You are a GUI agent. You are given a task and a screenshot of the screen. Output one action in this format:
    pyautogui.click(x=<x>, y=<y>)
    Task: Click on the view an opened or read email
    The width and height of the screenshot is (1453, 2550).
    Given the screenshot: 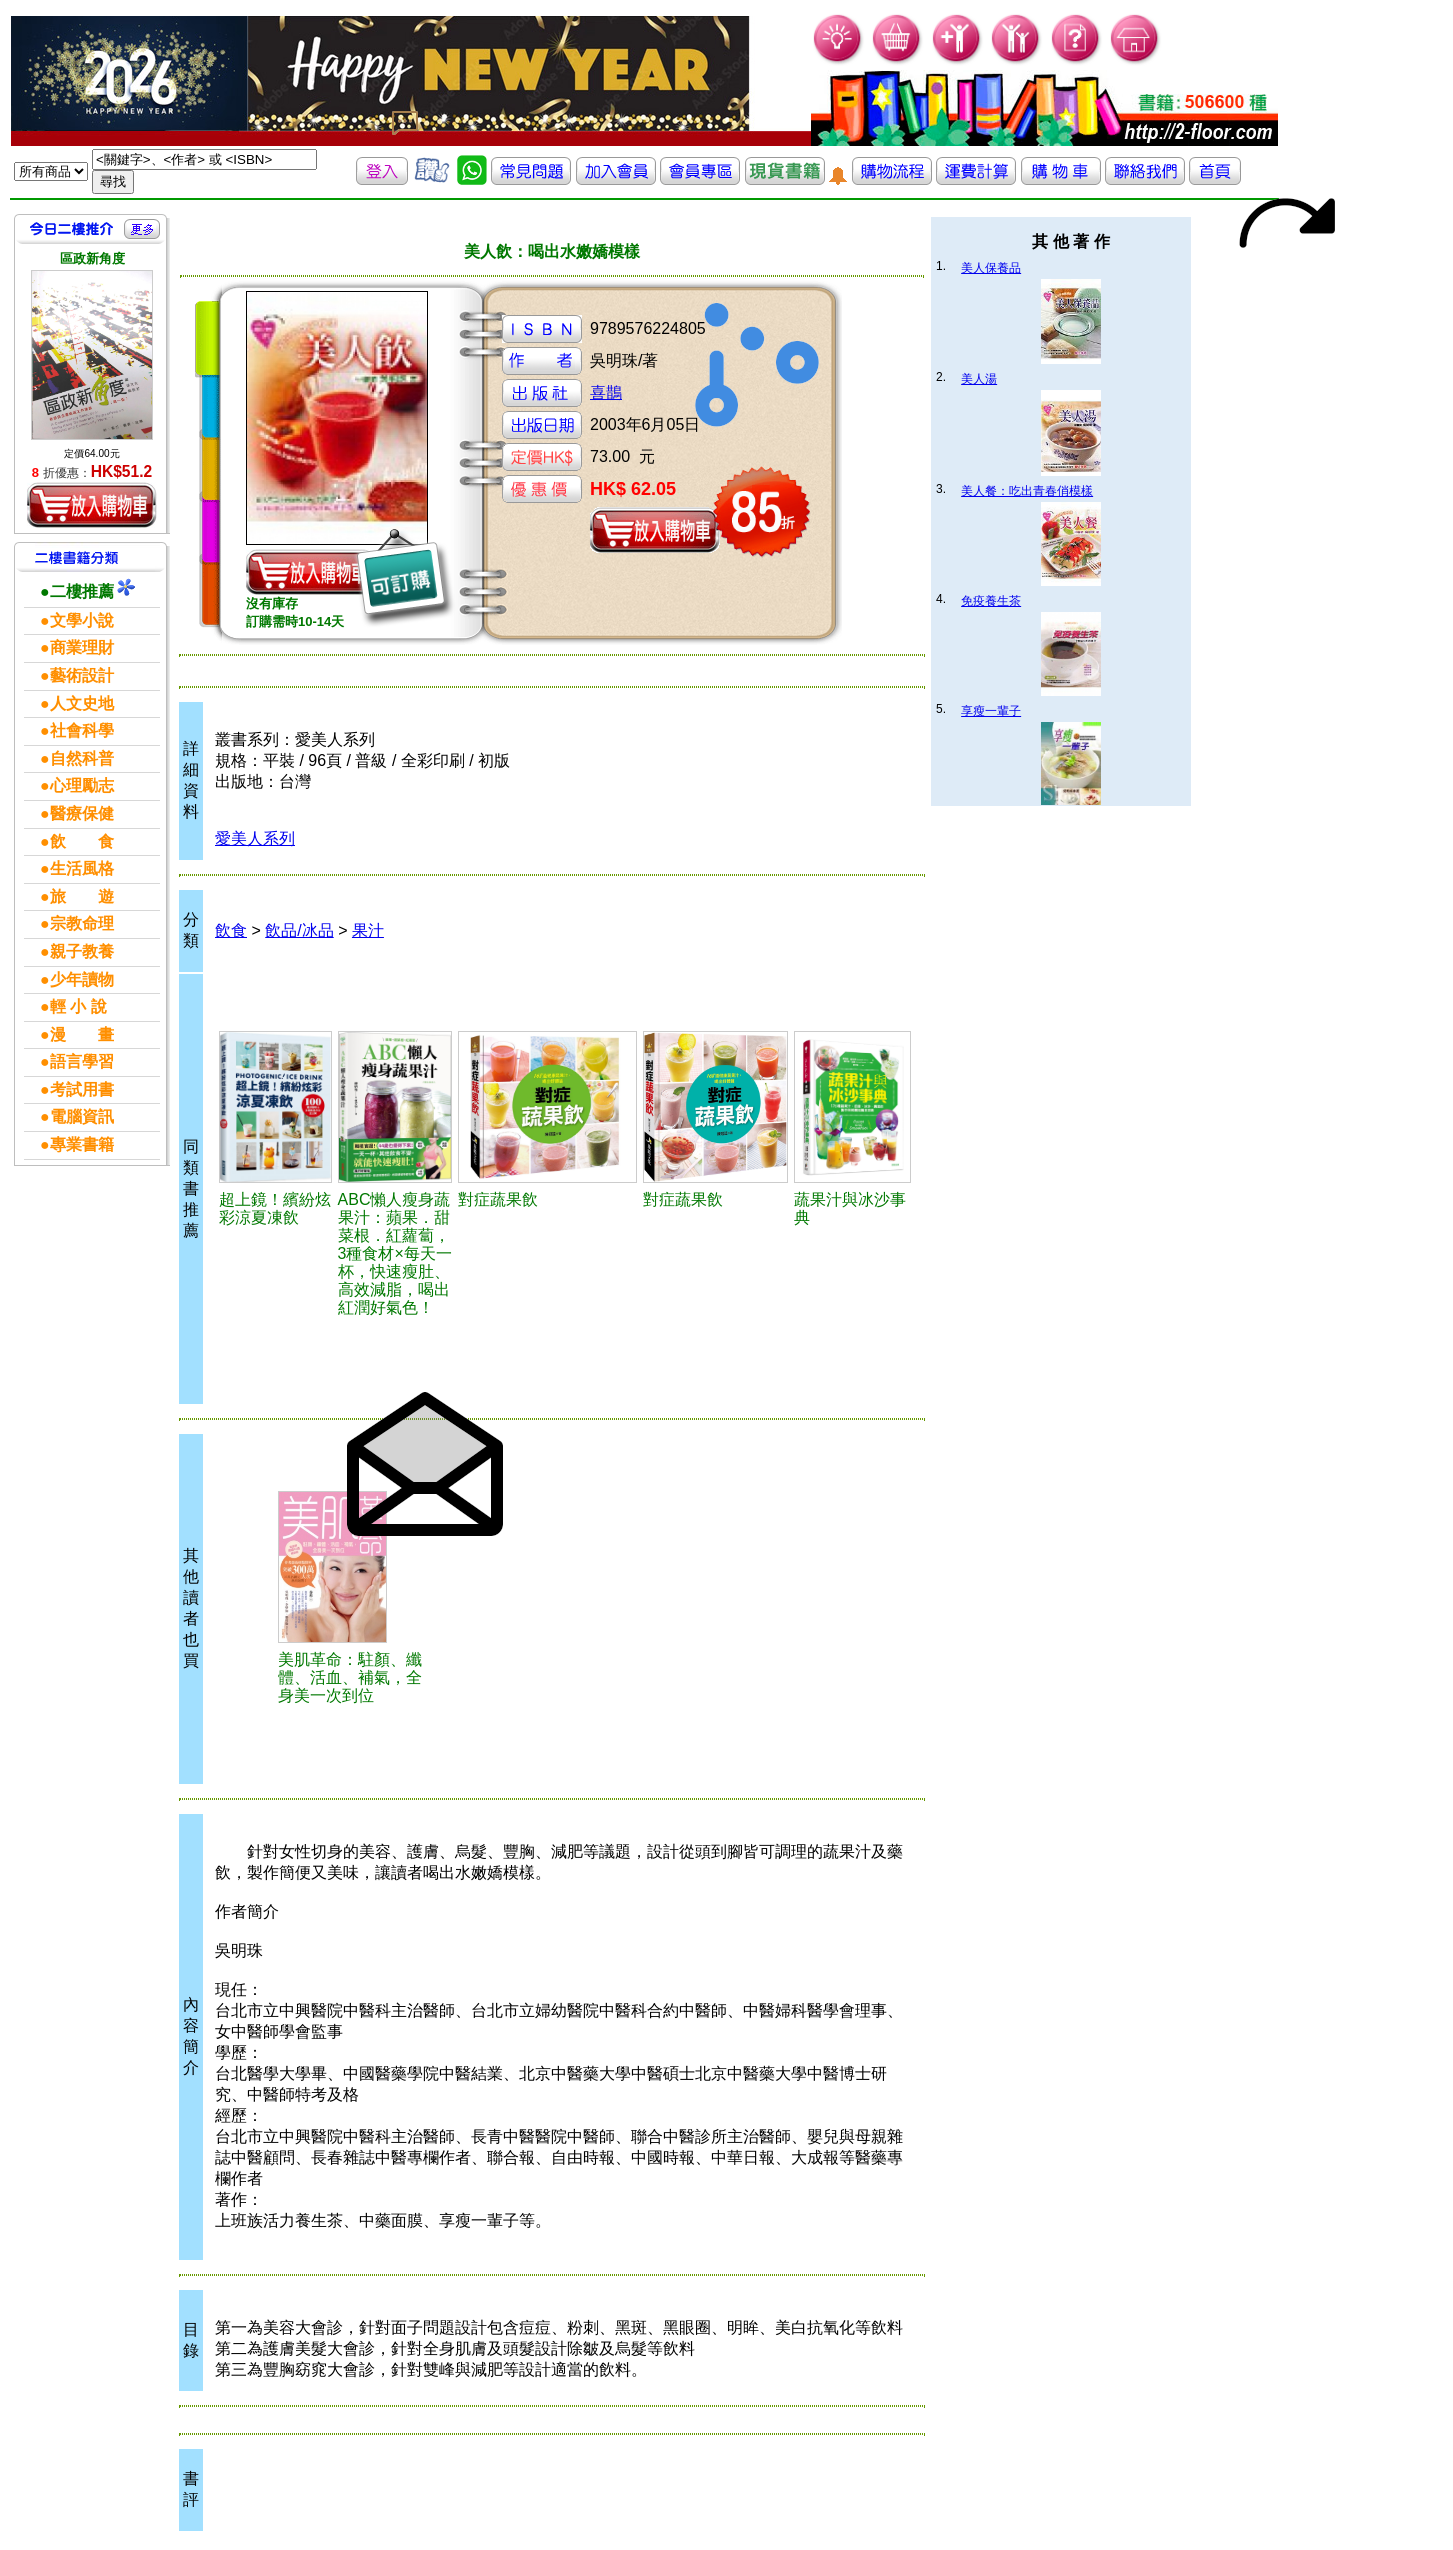 What is the action you would take?
    pyautogui.click(x=425, y=1470)
    